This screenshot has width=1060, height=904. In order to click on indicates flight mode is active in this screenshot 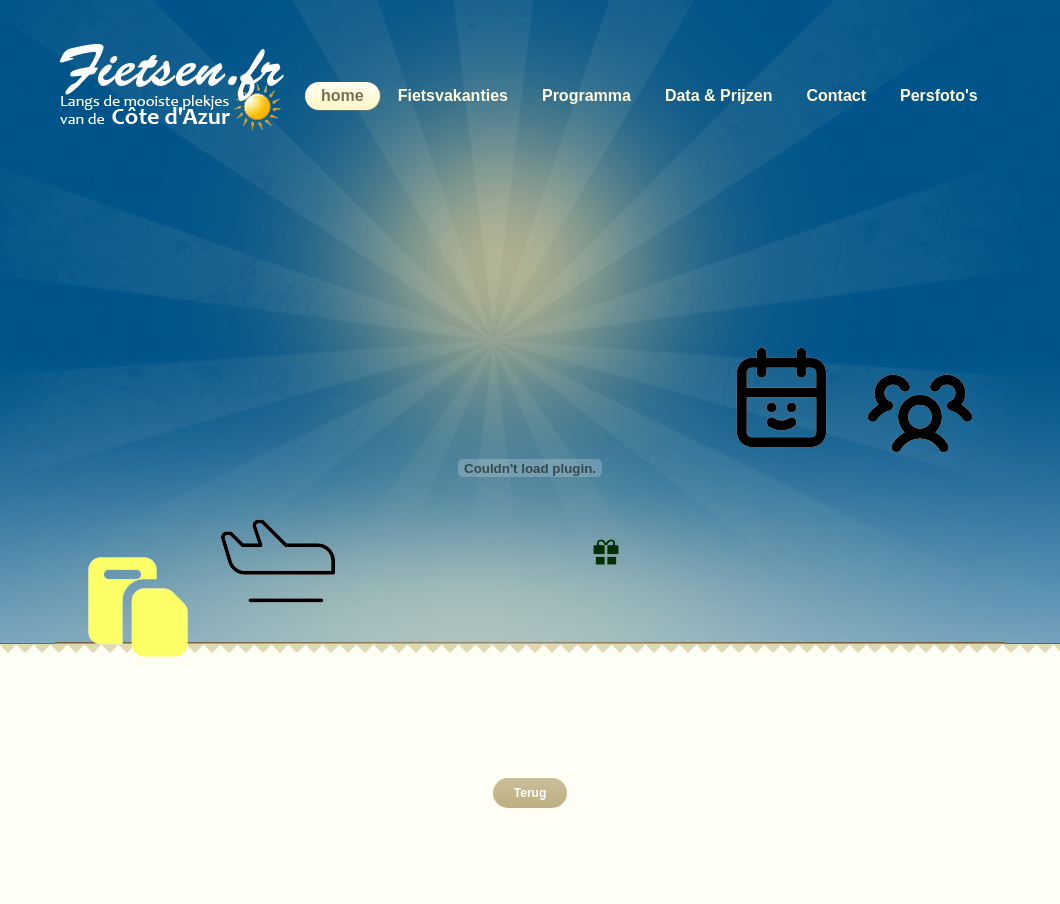, I will do `click(278, 557)`.